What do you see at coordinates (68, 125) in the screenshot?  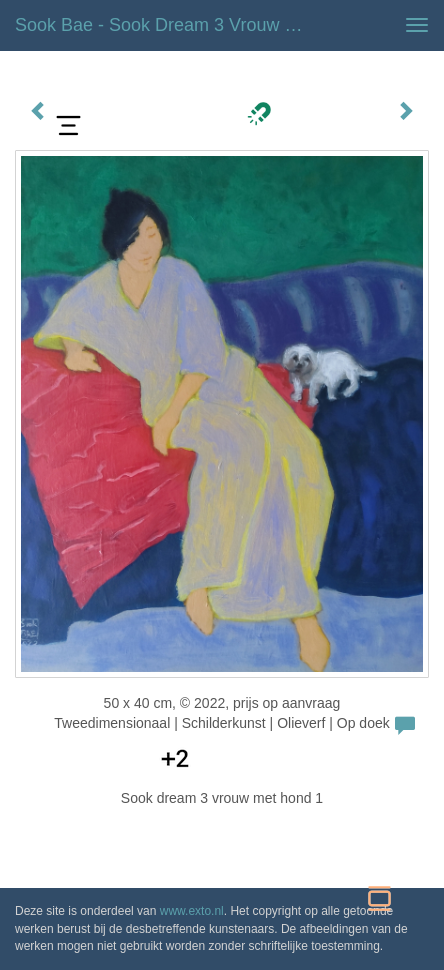 I see `center align text` at bounding box center [68, 125].